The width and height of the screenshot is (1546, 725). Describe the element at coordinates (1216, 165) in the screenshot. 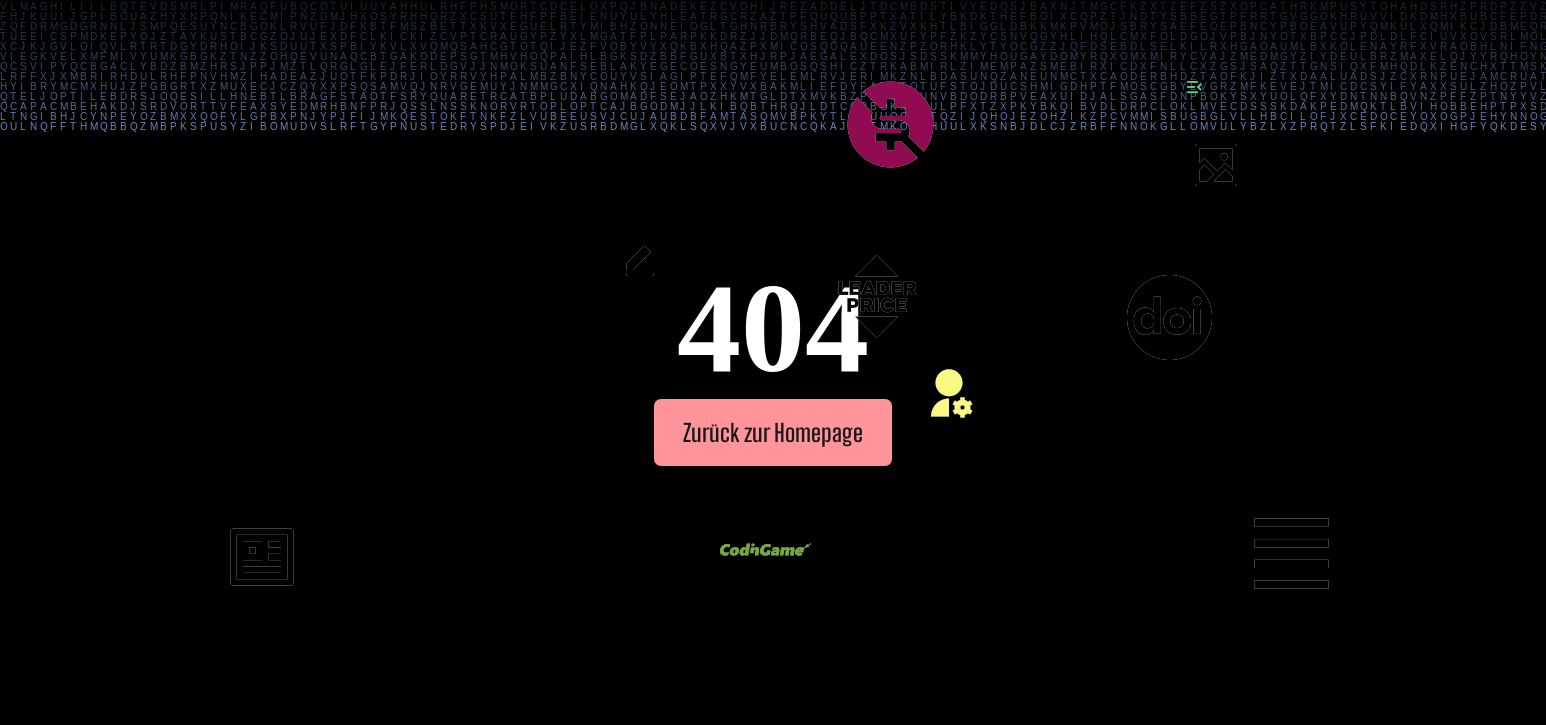

I see `view image or photo` at that location.